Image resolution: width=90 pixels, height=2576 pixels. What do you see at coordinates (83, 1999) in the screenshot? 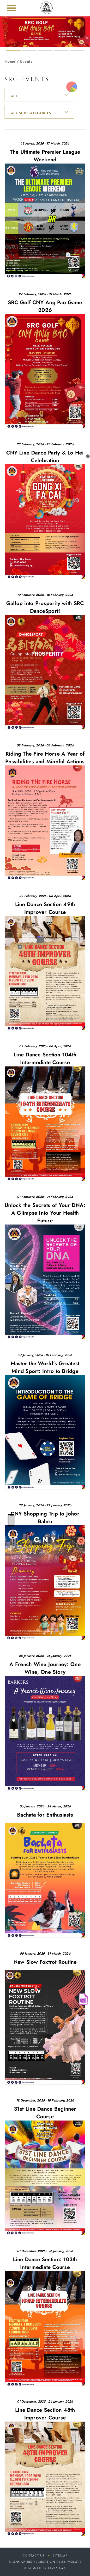
I see `open a database file` at bounding box center [83, 1999].